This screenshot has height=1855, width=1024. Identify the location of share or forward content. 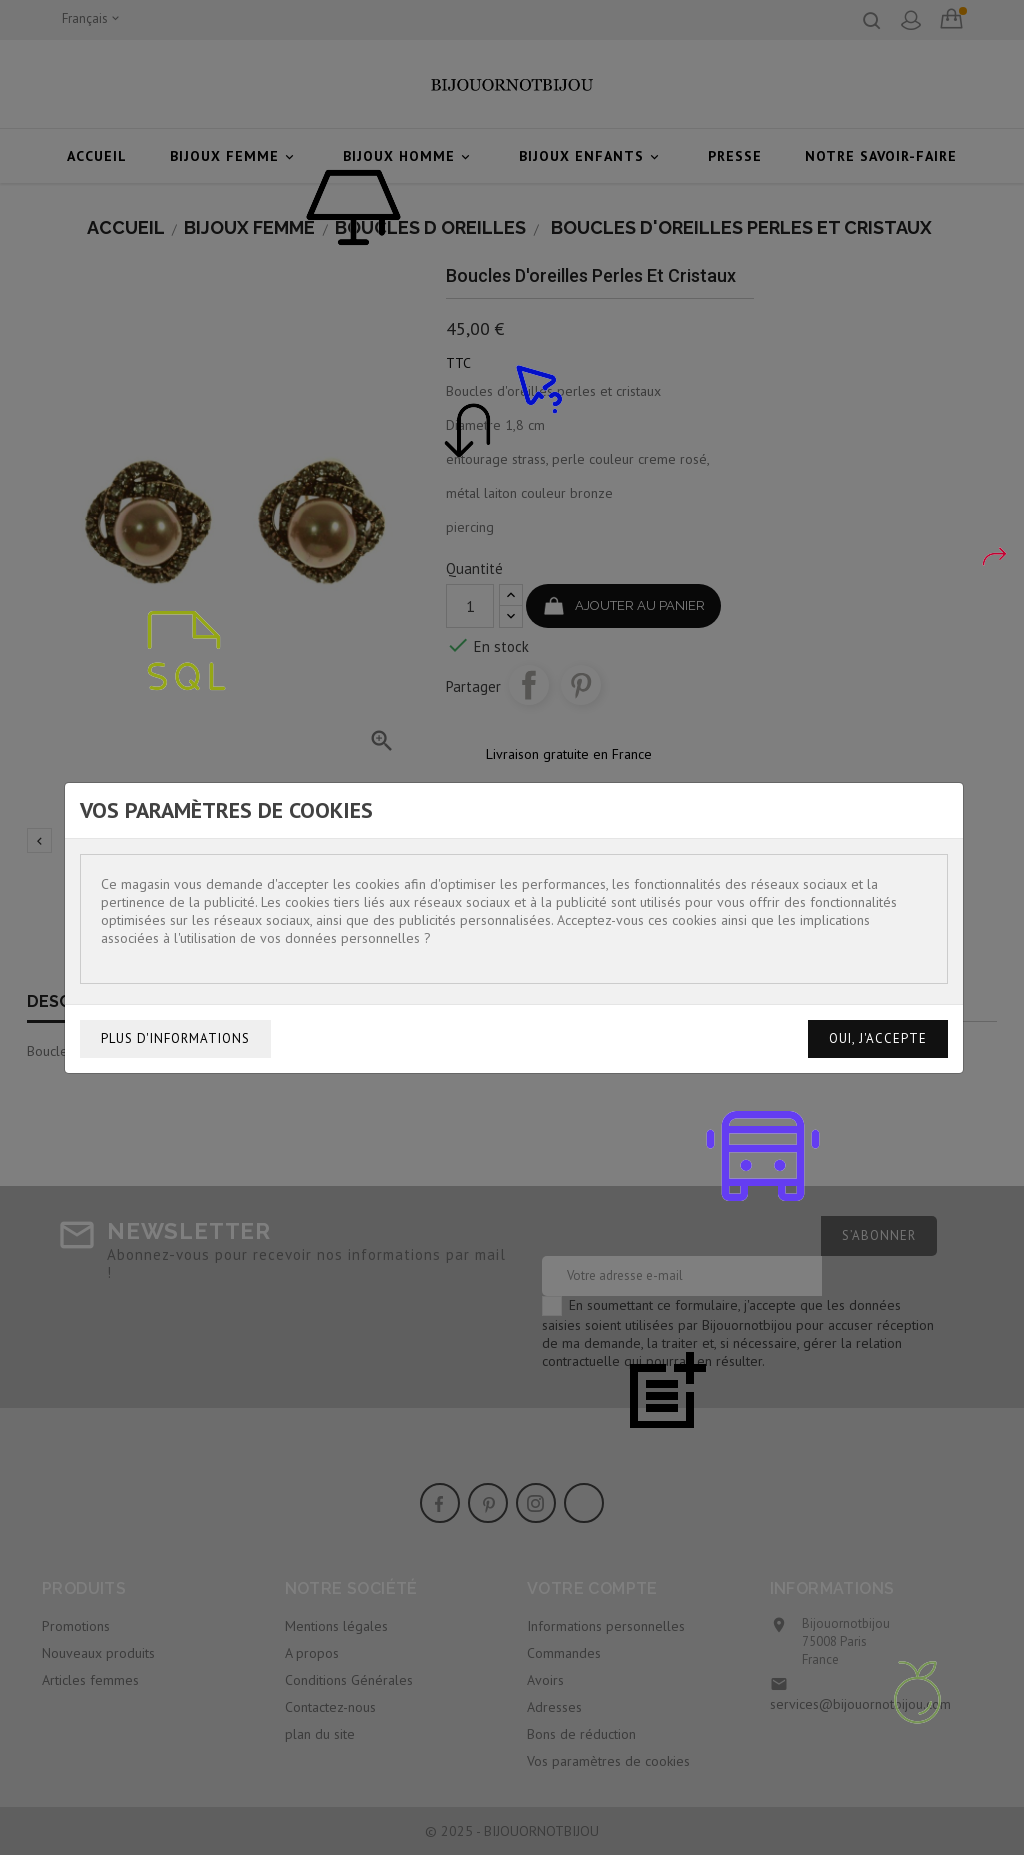
(994, 556).